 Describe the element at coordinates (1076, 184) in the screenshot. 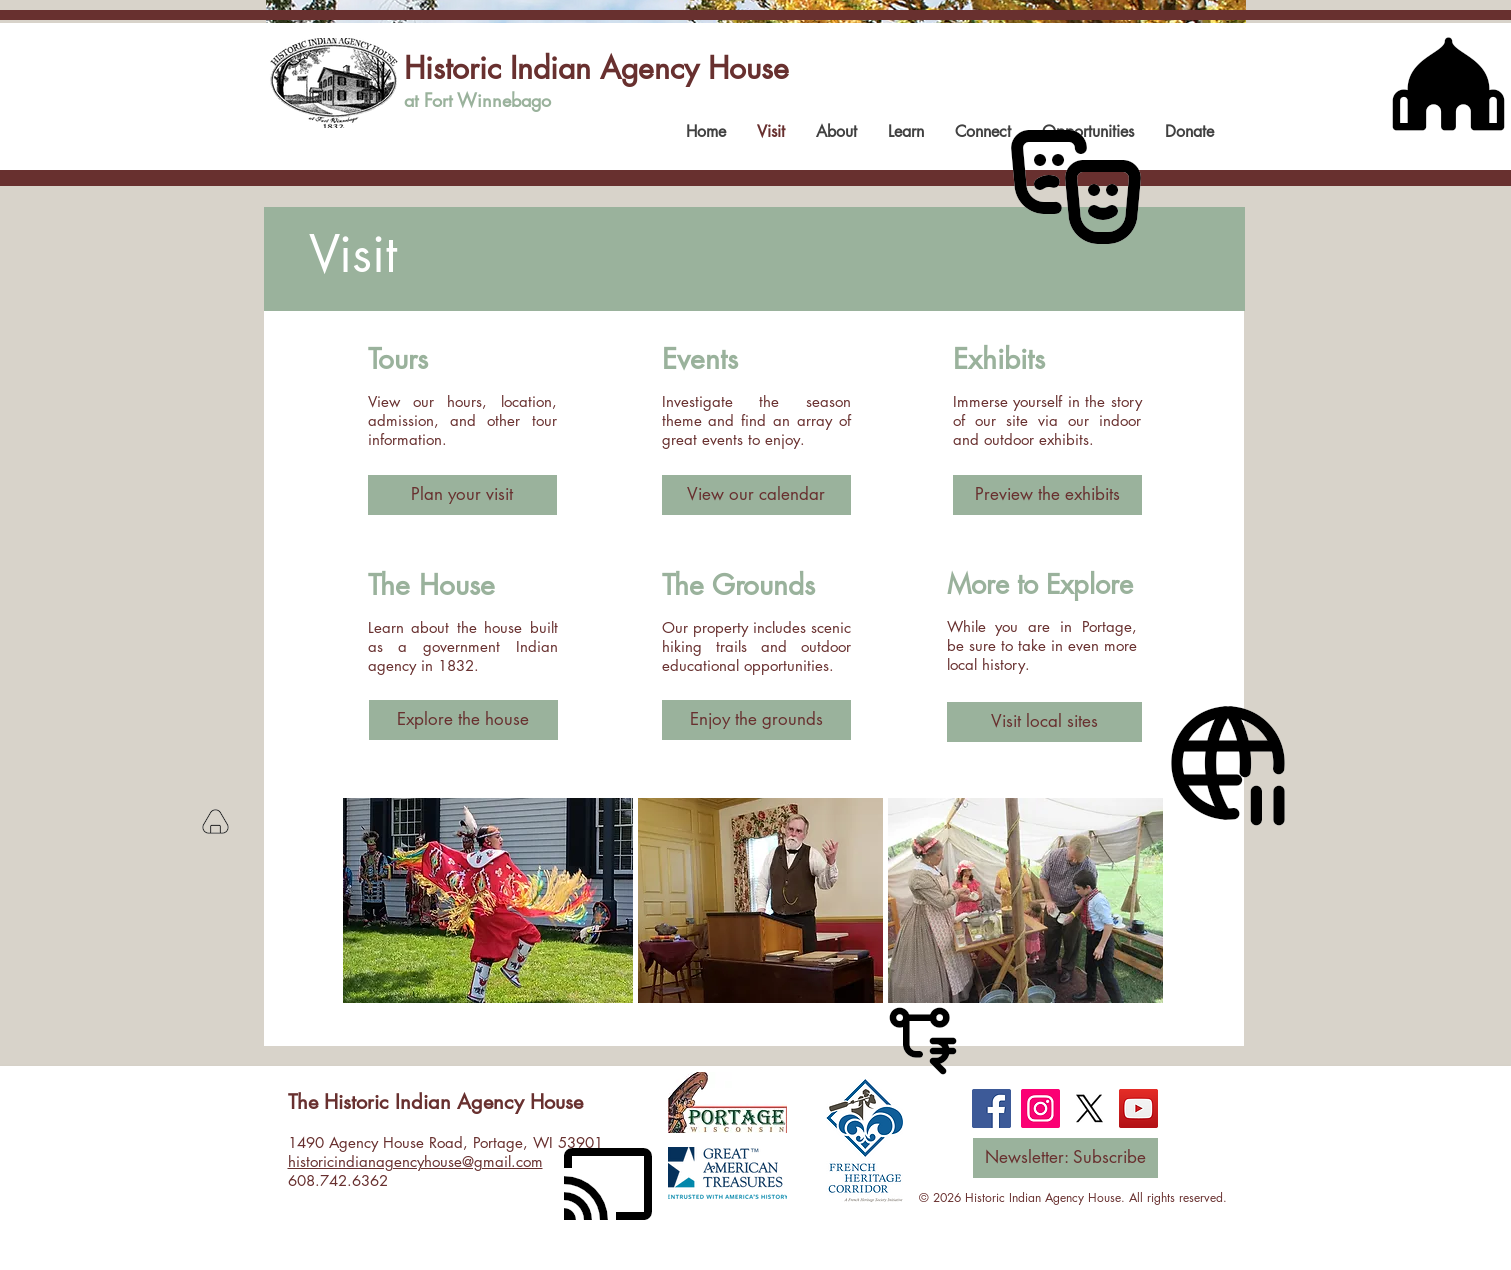

I see `access theater or entertainment options` at that location.